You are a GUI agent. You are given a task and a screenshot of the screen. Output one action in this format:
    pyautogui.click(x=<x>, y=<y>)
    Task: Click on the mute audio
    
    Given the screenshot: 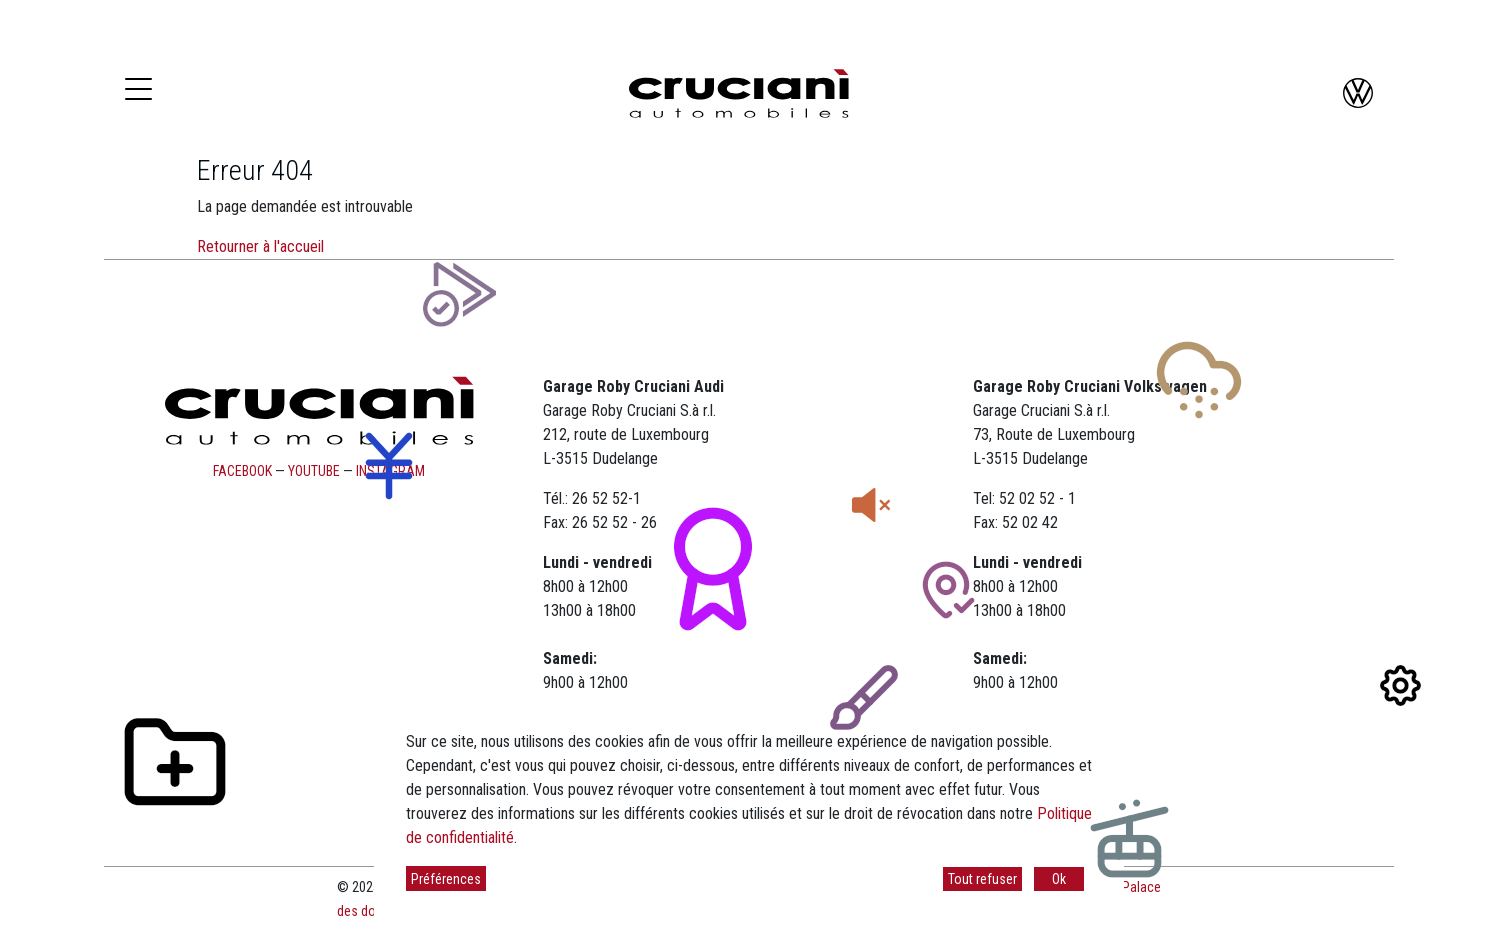 What is the action you would take?
    pyautogui.click(x=869, y=505)
    